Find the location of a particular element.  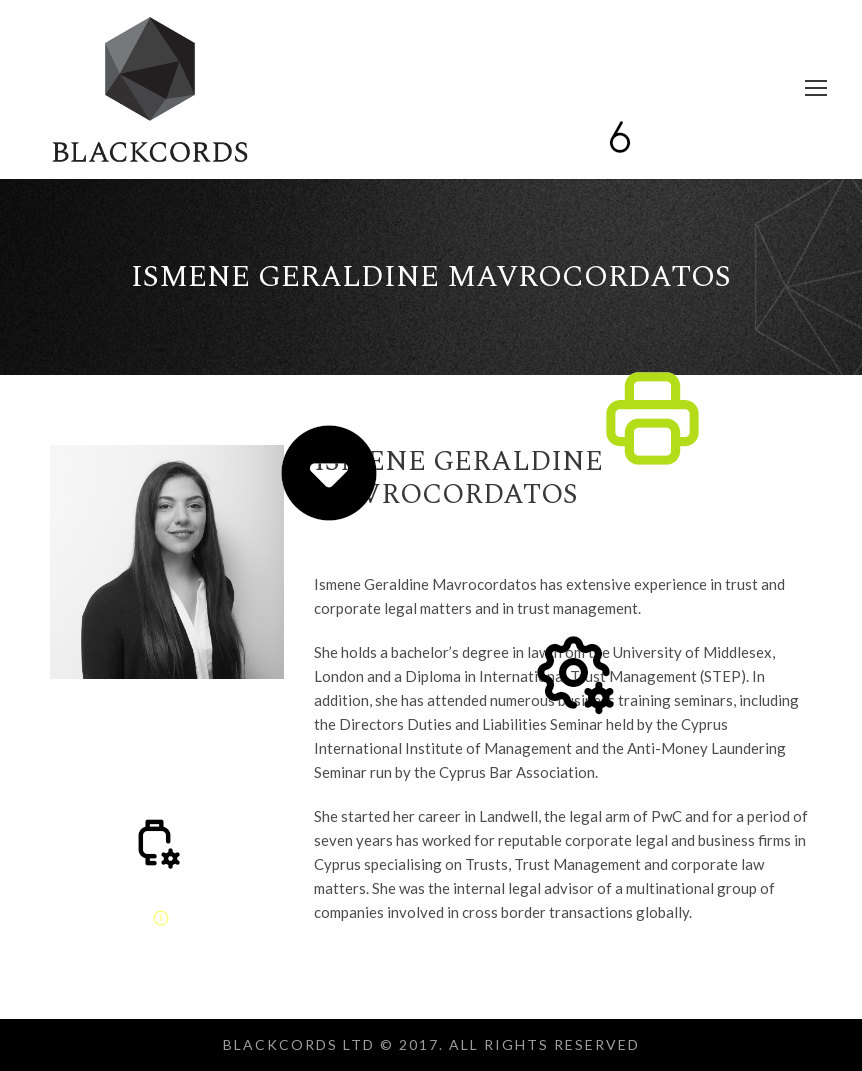

access smartwatch settings is located at coordinates (154, 842).